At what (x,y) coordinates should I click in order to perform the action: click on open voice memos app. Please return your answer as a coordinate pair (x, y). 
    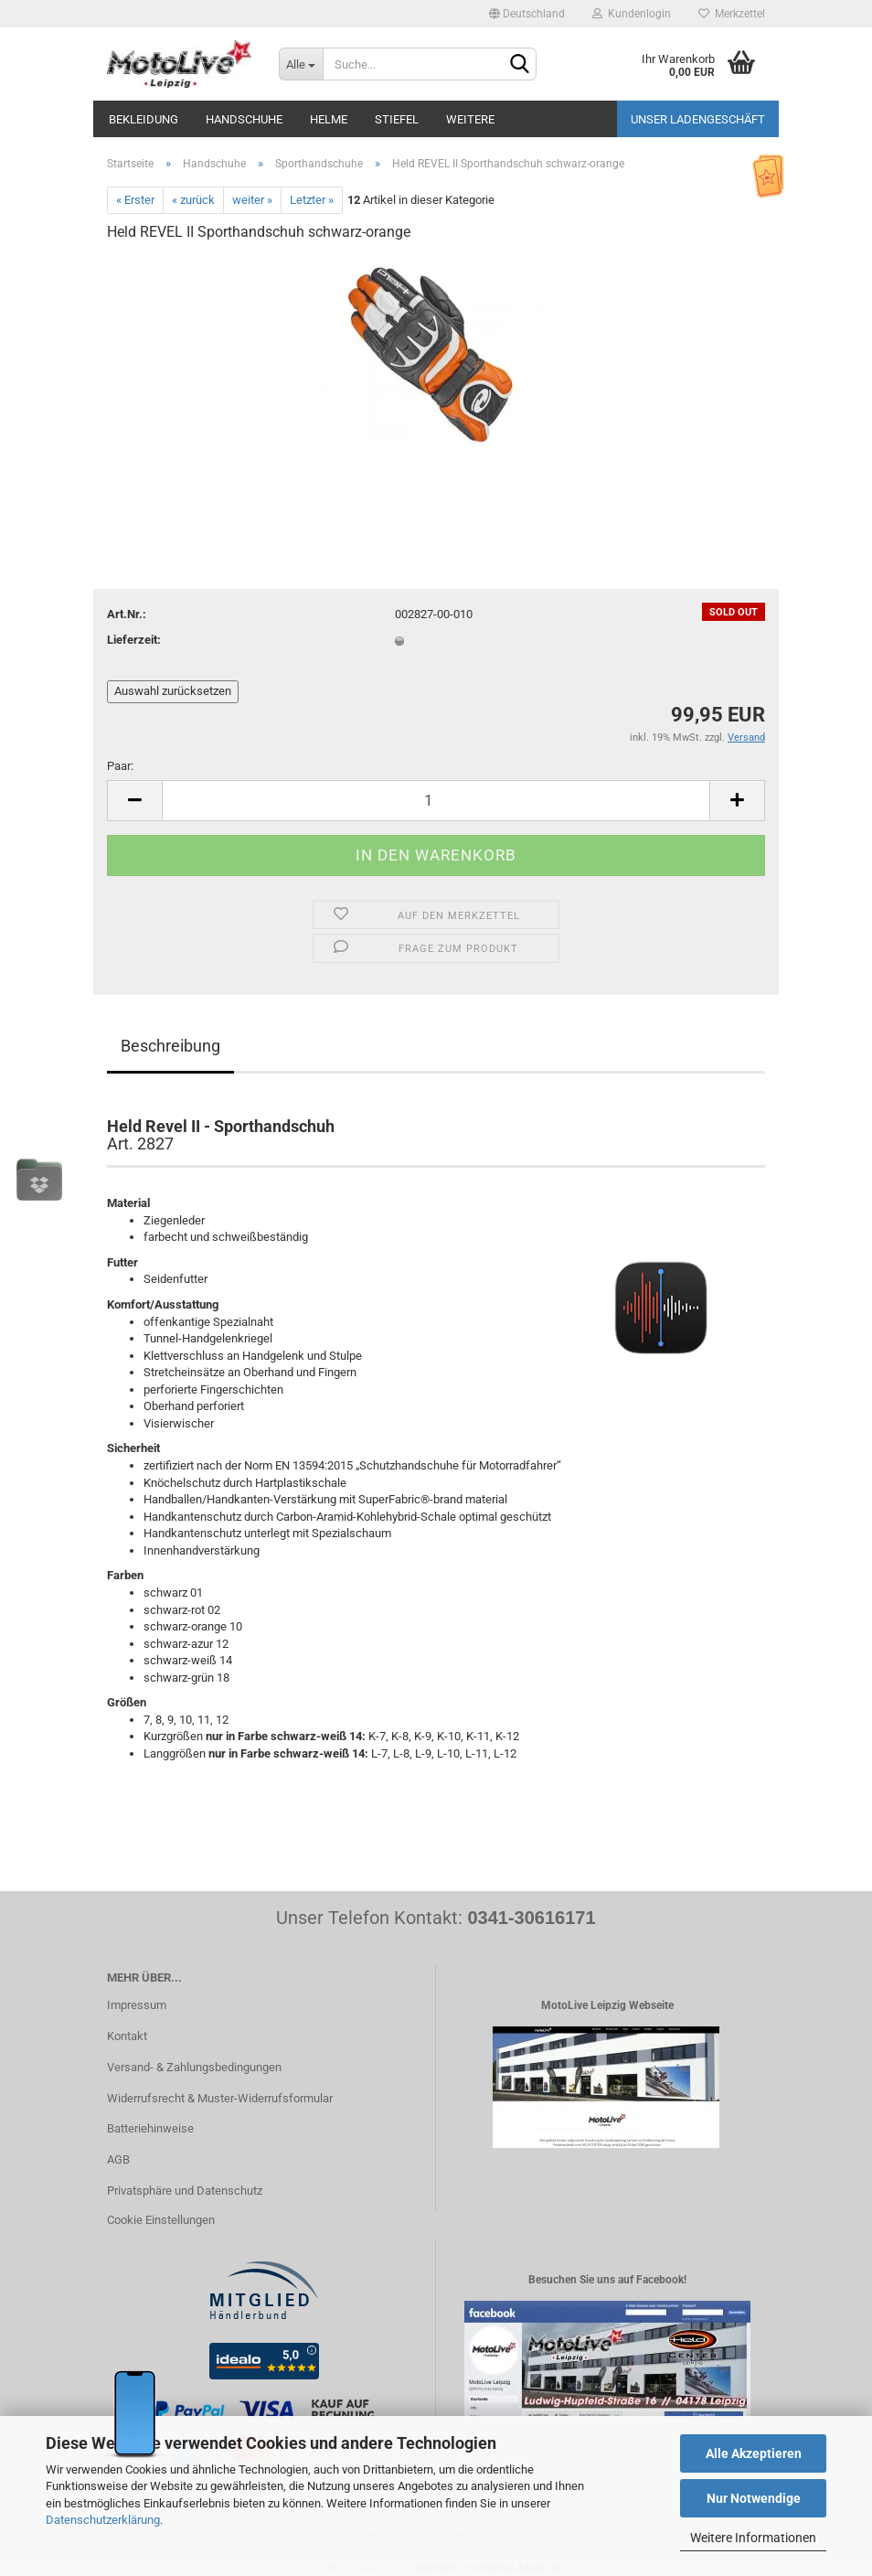
    Looking at the image, I should click on (661, 1308).